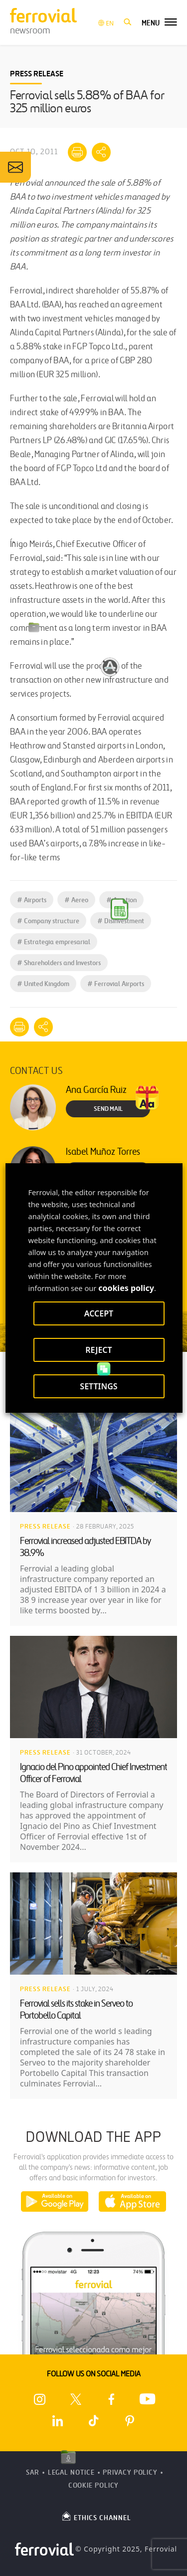 Image resolution: width=187 pixels, height=2576 pixels. Describe the element at coordinates (33, 1906) in the screenshot. I see `open email application` at that location.